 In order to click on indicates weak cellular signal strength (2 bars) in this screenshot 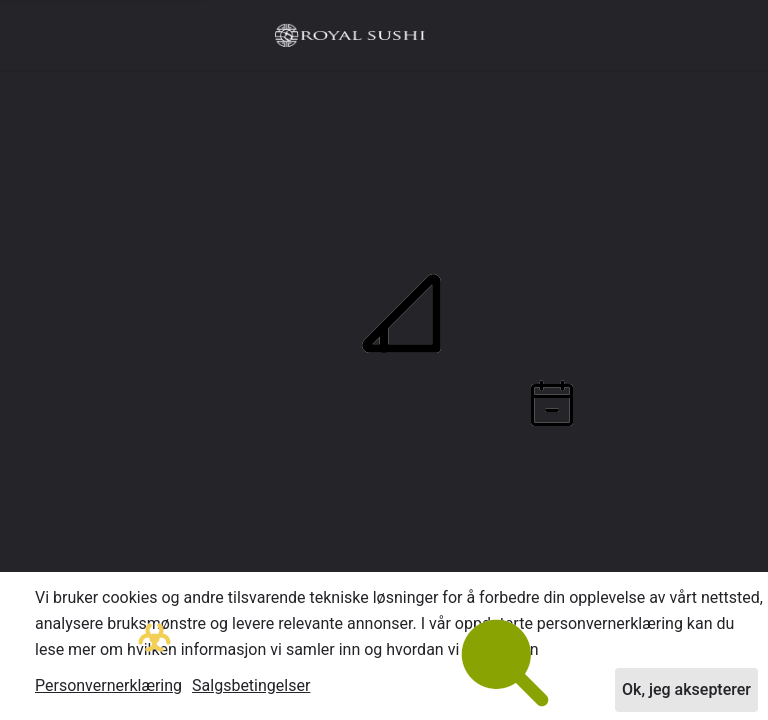, I will do `click(401, 313)`.